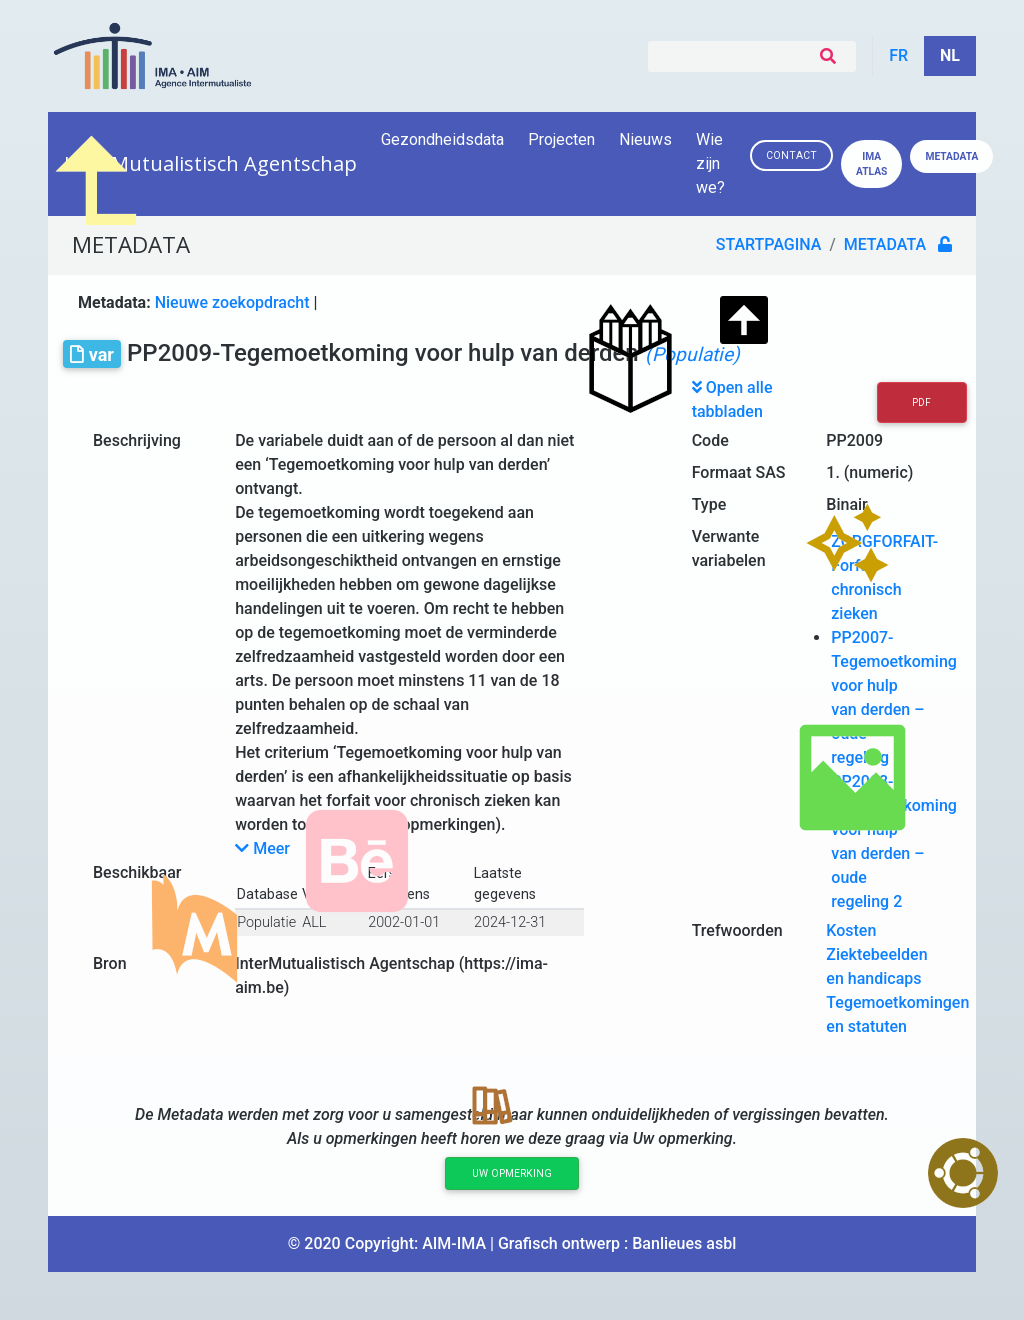 The width and height of the screenshot is (1024, 1320). Describe the element at coordinates (744, 320) in the screenshot. I see `upload a file or document` at that location.